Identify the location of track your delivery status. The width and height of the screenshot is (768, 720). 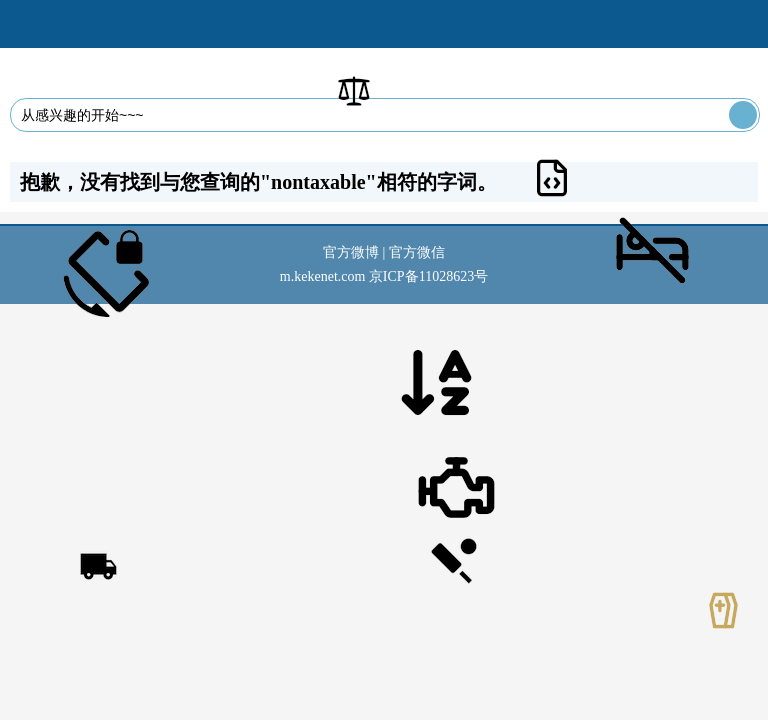
(98, 566).